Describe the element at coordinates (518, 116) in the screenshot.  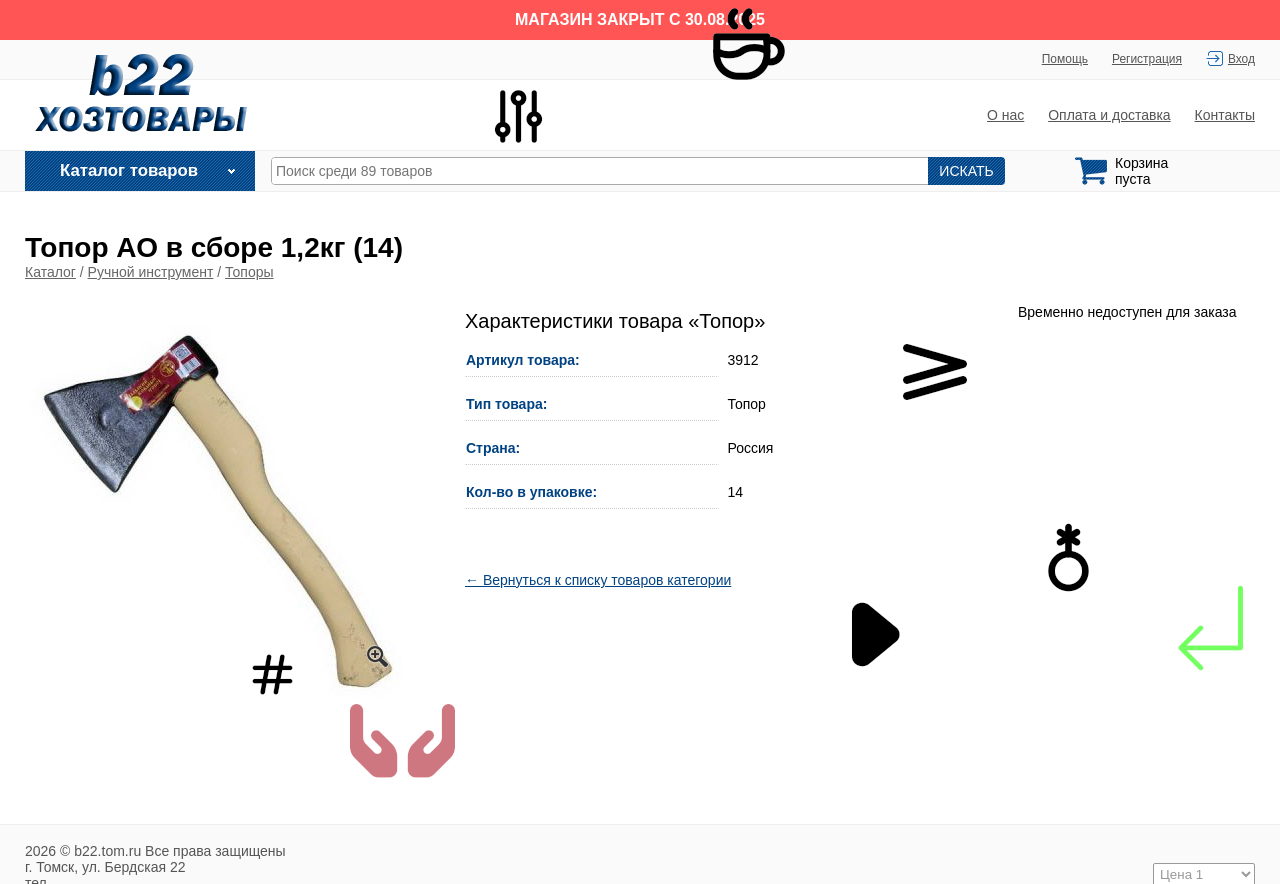
I see `adjust settings or preferences` at that location.